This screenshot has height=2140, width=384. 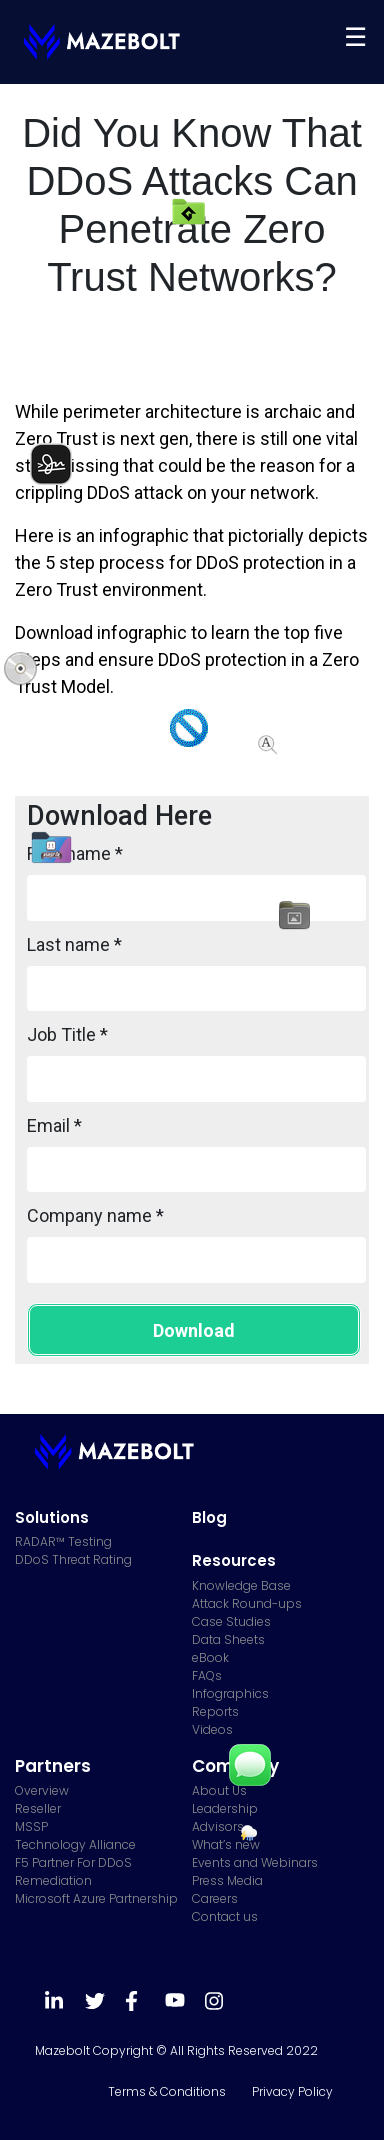 What do you see at coordinates (188, 212) in the screenshot?
I see `open game maker studio project folder` at bounding box center [188, 212].